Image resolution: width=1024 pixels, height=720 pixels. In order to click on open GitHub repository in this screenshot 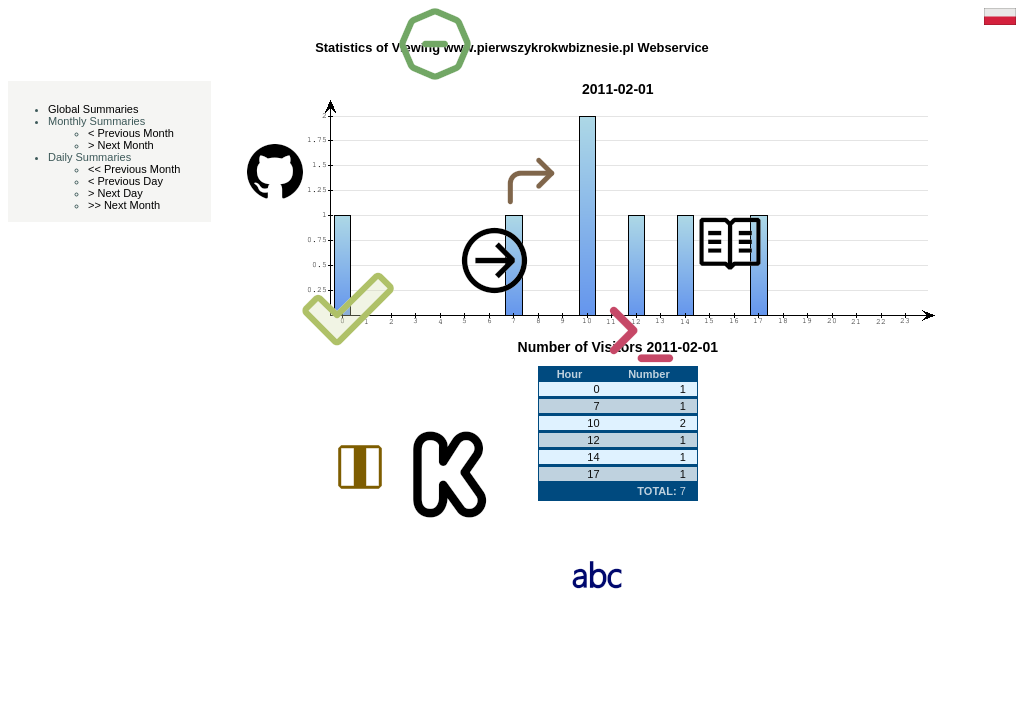, I will do `click(275, 172)`.